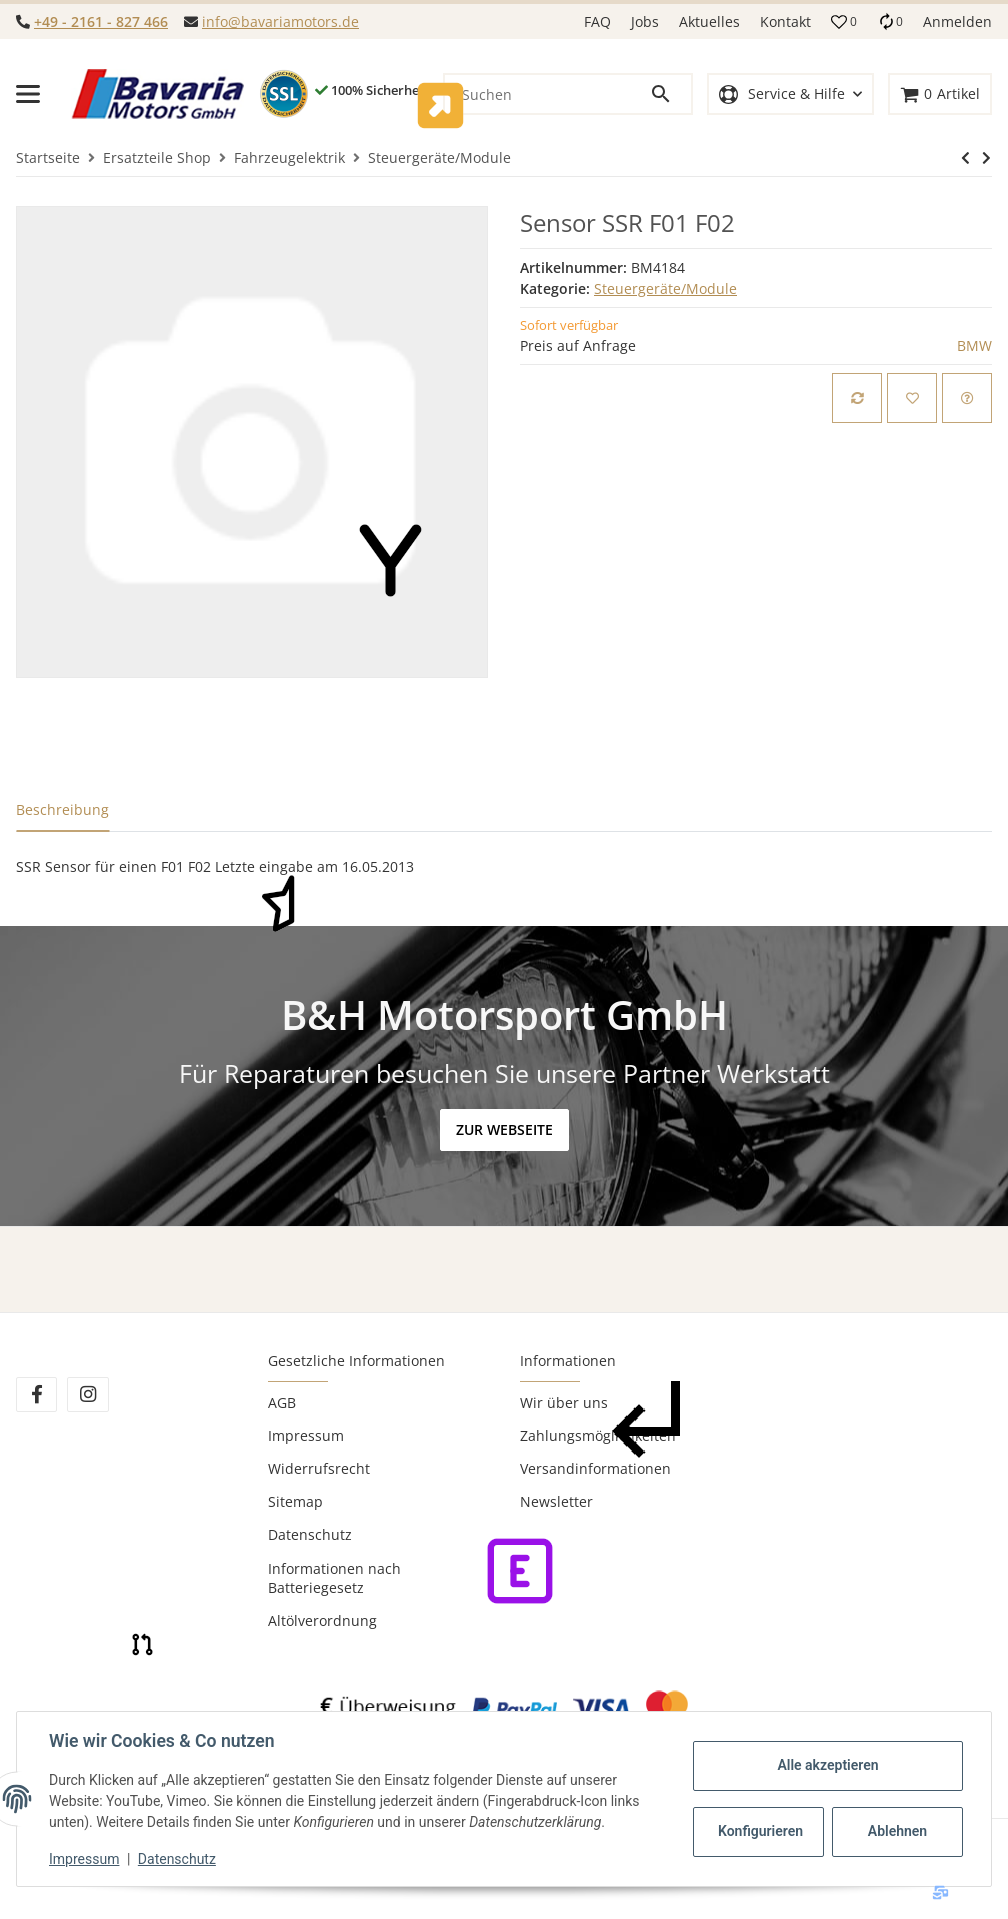 The width and height of the screenshot is (1008, 1919). Describe the element at coordinates (390, 560) in the screenshot. I see `represents the letter Y in text or labeling` at that location.